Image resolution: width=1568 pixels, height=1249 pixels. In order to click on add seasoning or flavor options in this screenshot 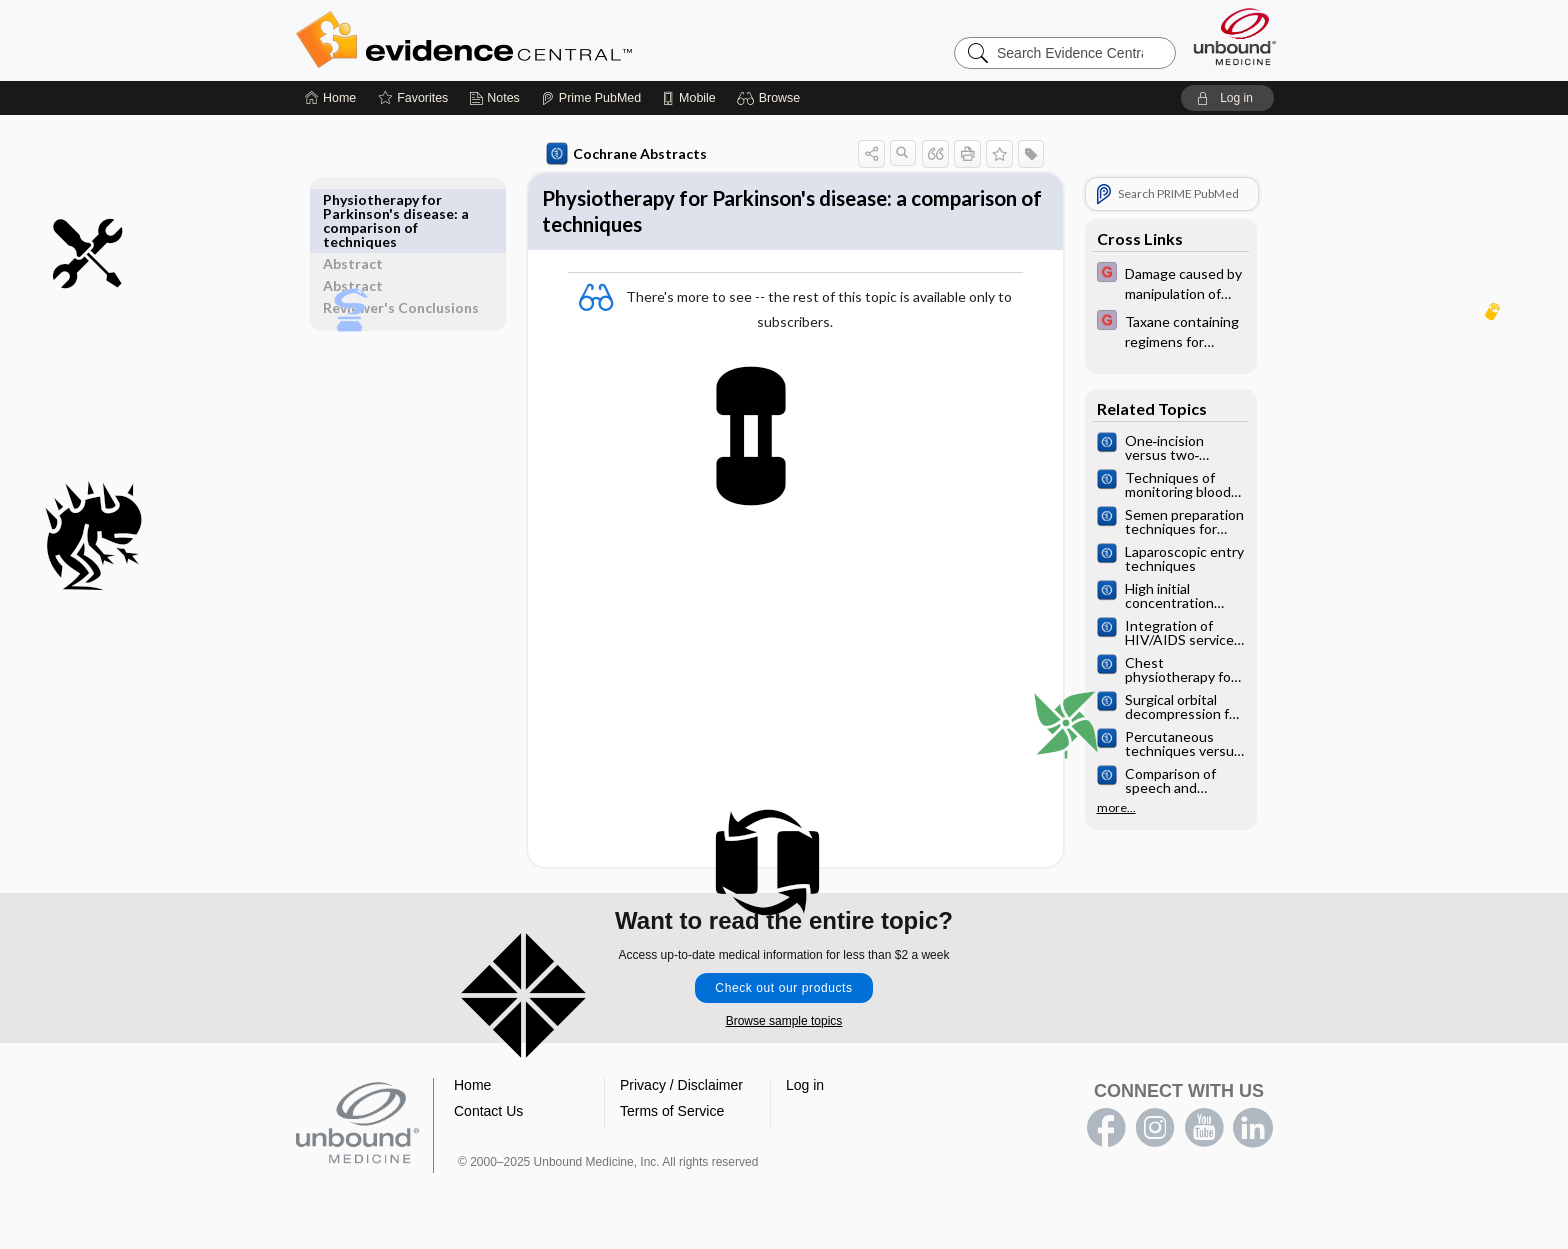, I will do `click(1492, 311)`.